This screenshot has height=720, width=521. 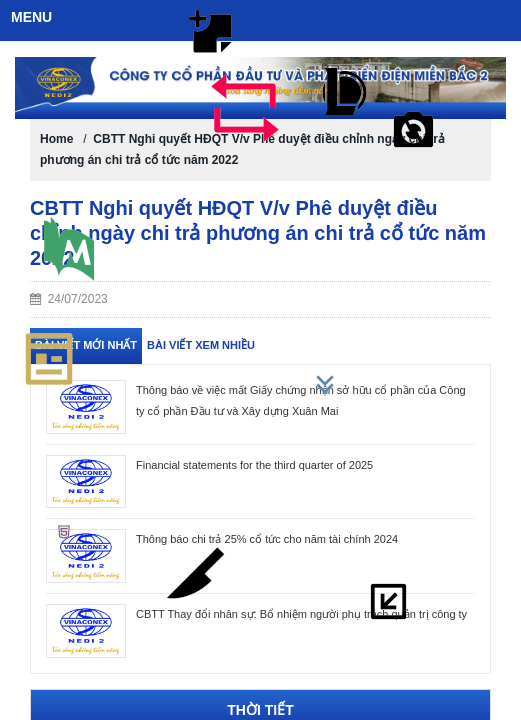 What do you see at coordinates (69, 249) in the screenshot?
I see `access PubMed medical research database` at bounding box center [69, 249].